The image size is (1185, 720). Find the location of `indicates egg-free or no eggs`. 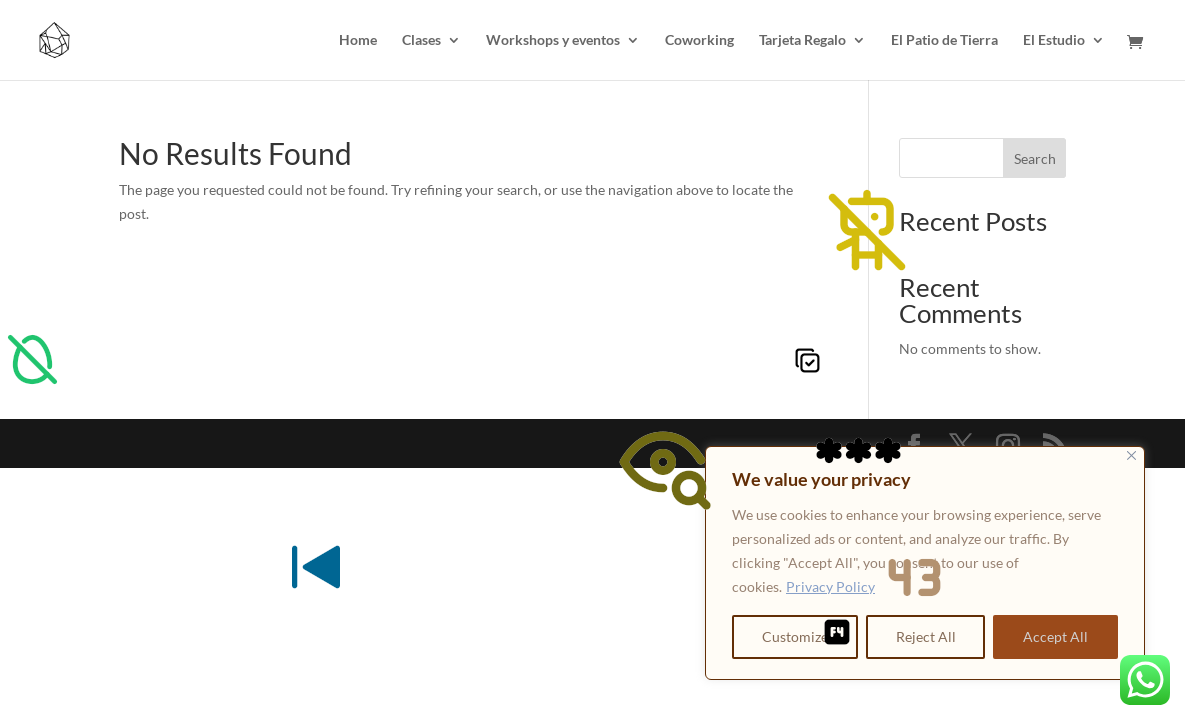

indicates egg-free or no eggs is located at coordinates (32, 359).